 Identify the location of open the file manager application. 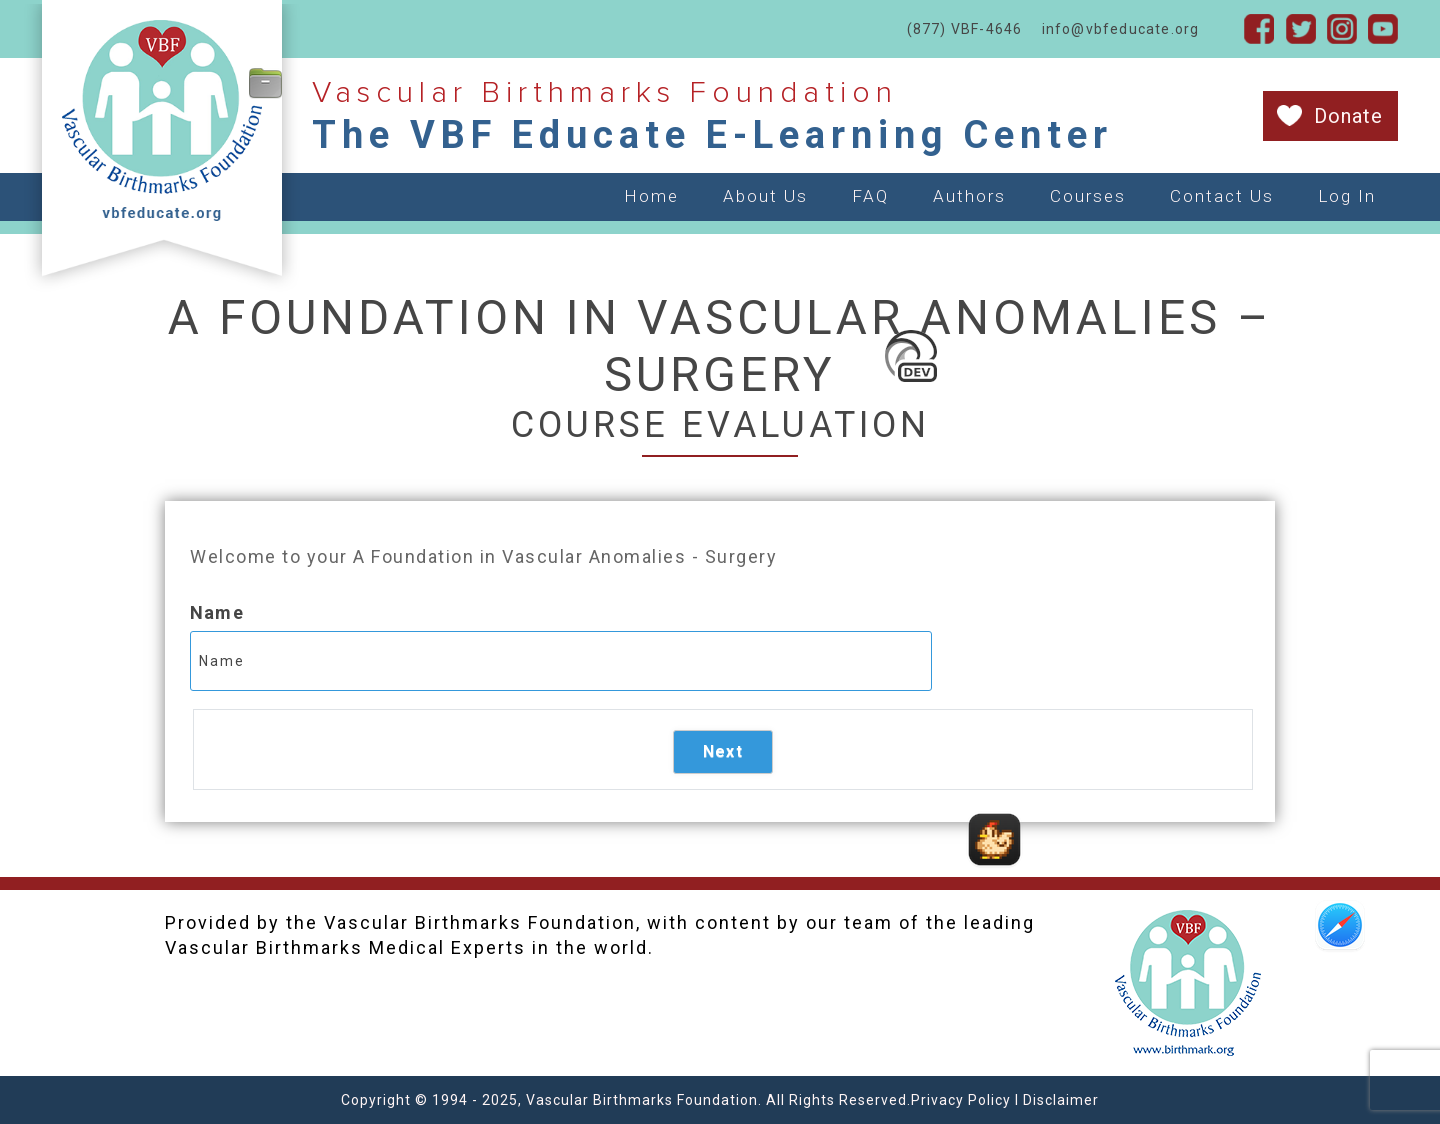
(265, 82).